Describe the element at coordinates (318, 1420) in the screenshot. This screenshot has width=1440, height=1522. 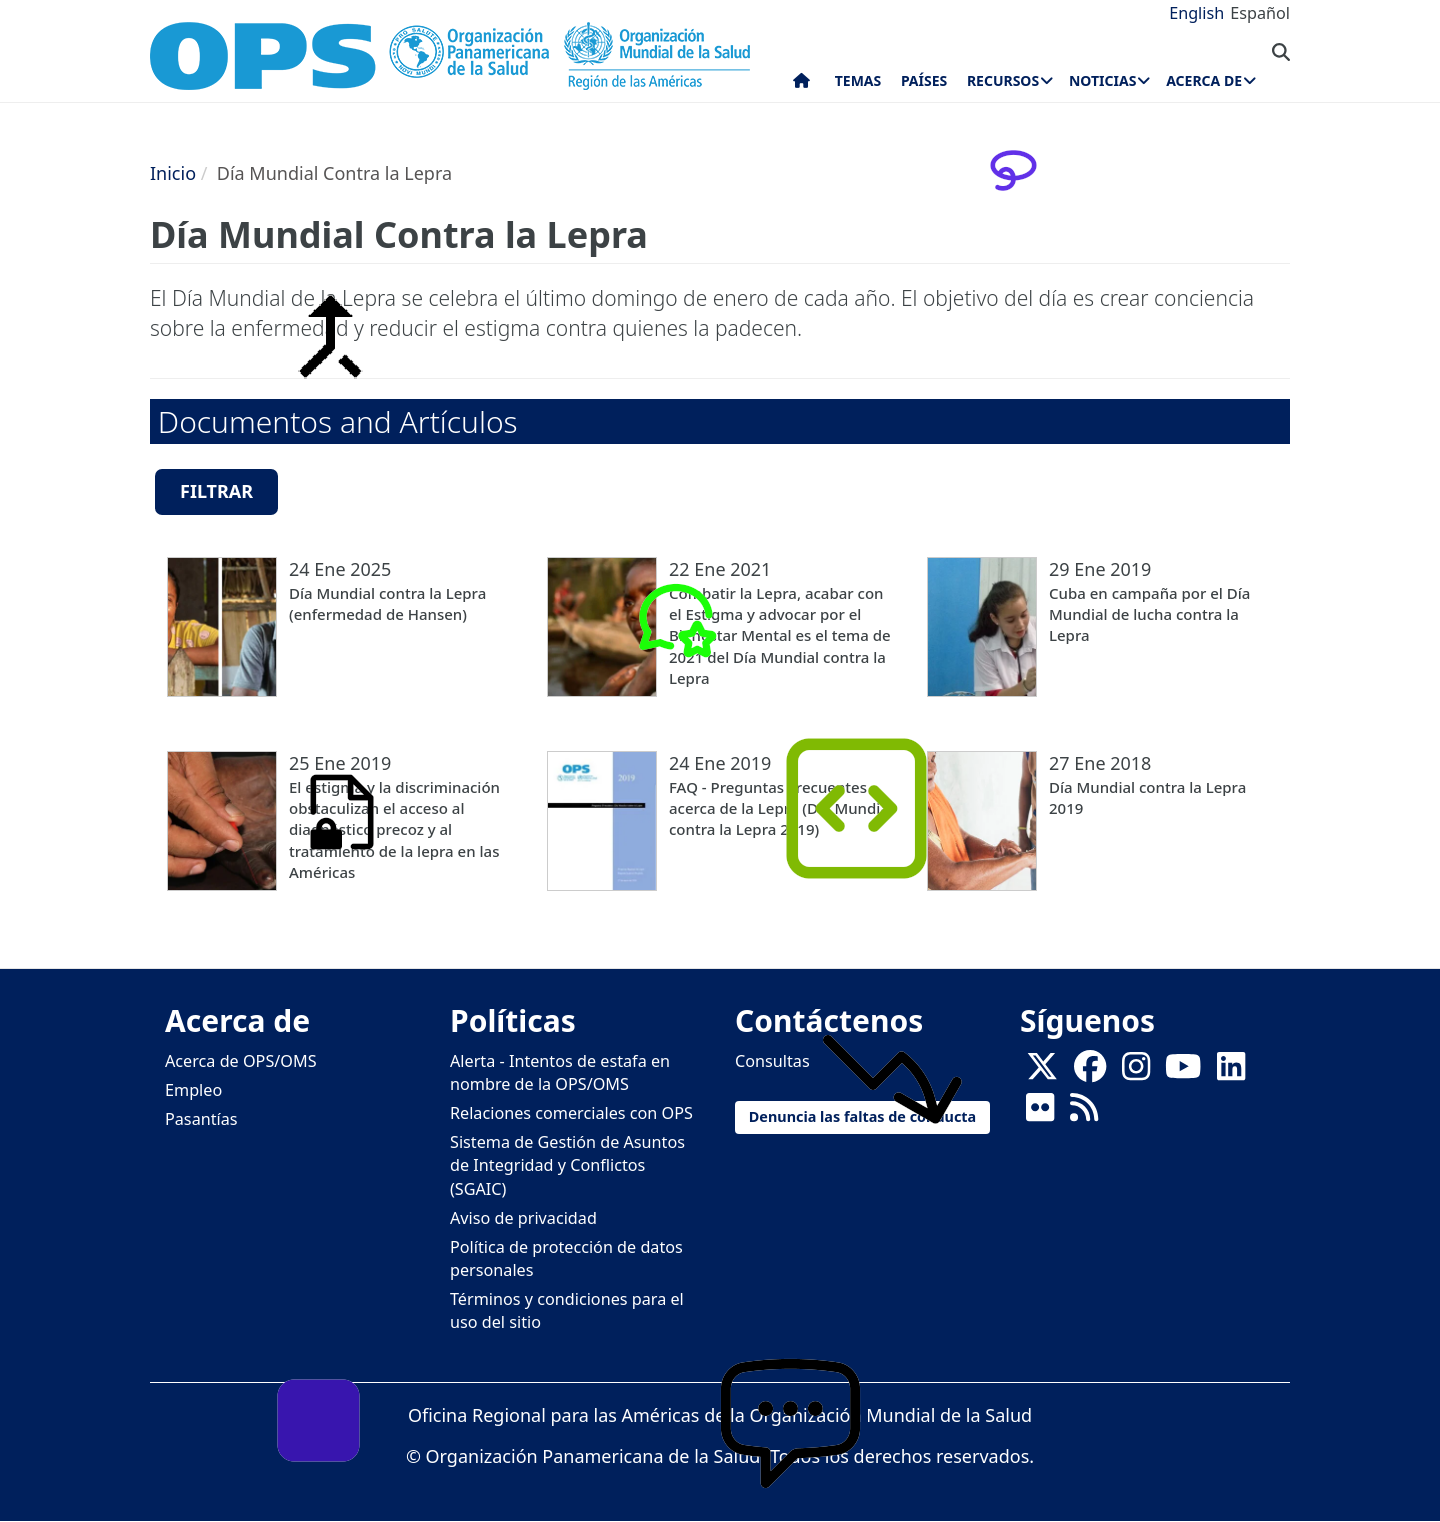
I see `stop media playback` at that location.